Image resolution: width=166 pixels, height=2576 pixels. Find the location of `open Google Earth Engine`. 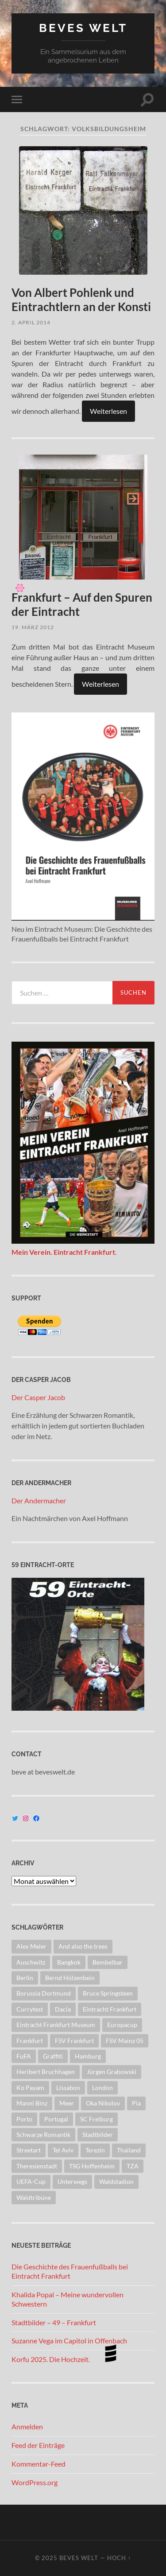

open Google Earth Engine is located at coordinates (20, 588).